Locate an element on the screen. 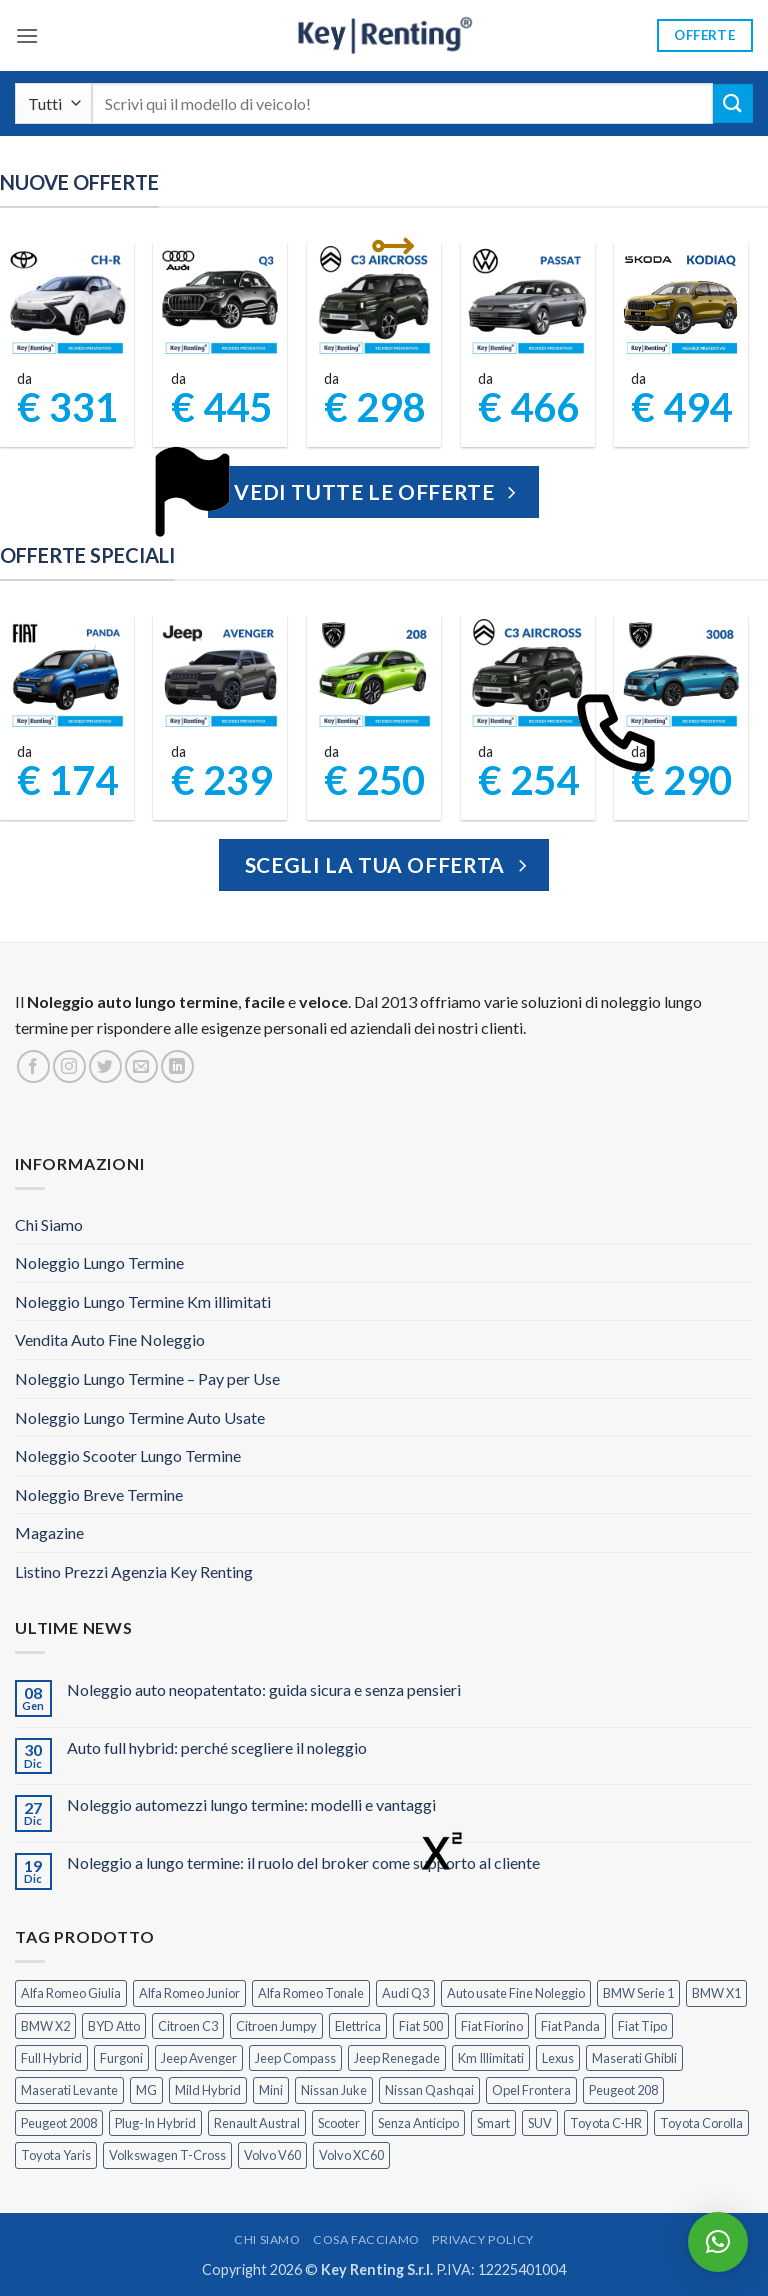 Image resolution: width=768 pixels, height=2296 pixels. make a phone call is located at coordinates (618, 731).